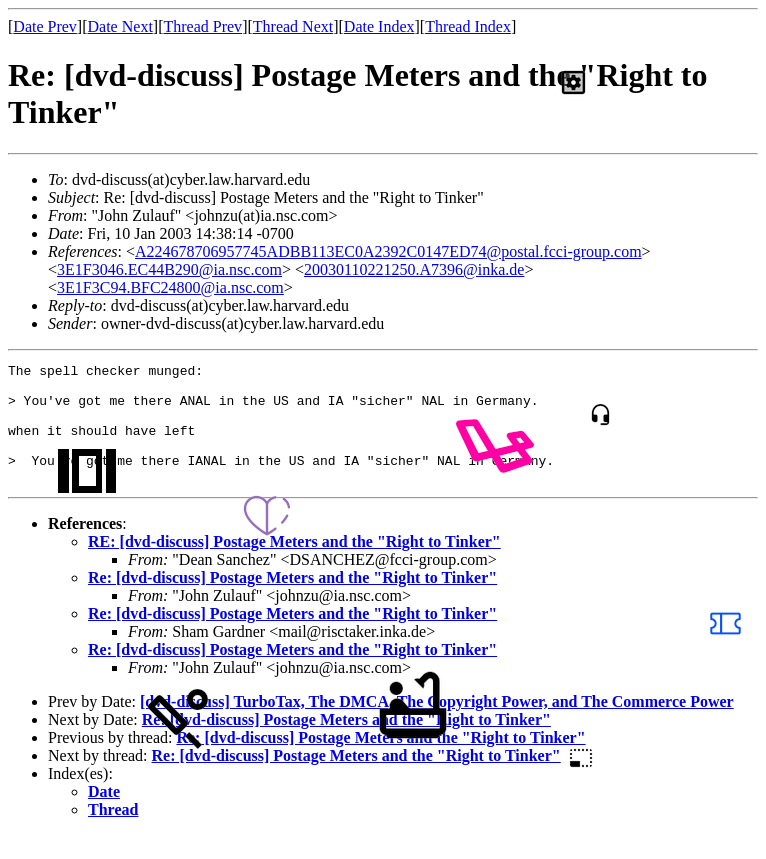 This screenshot has height=859, width=766. Describe the element at coordinates (413, 705) in the screenshot. I see `indicates bathroom amenities available` at that location.